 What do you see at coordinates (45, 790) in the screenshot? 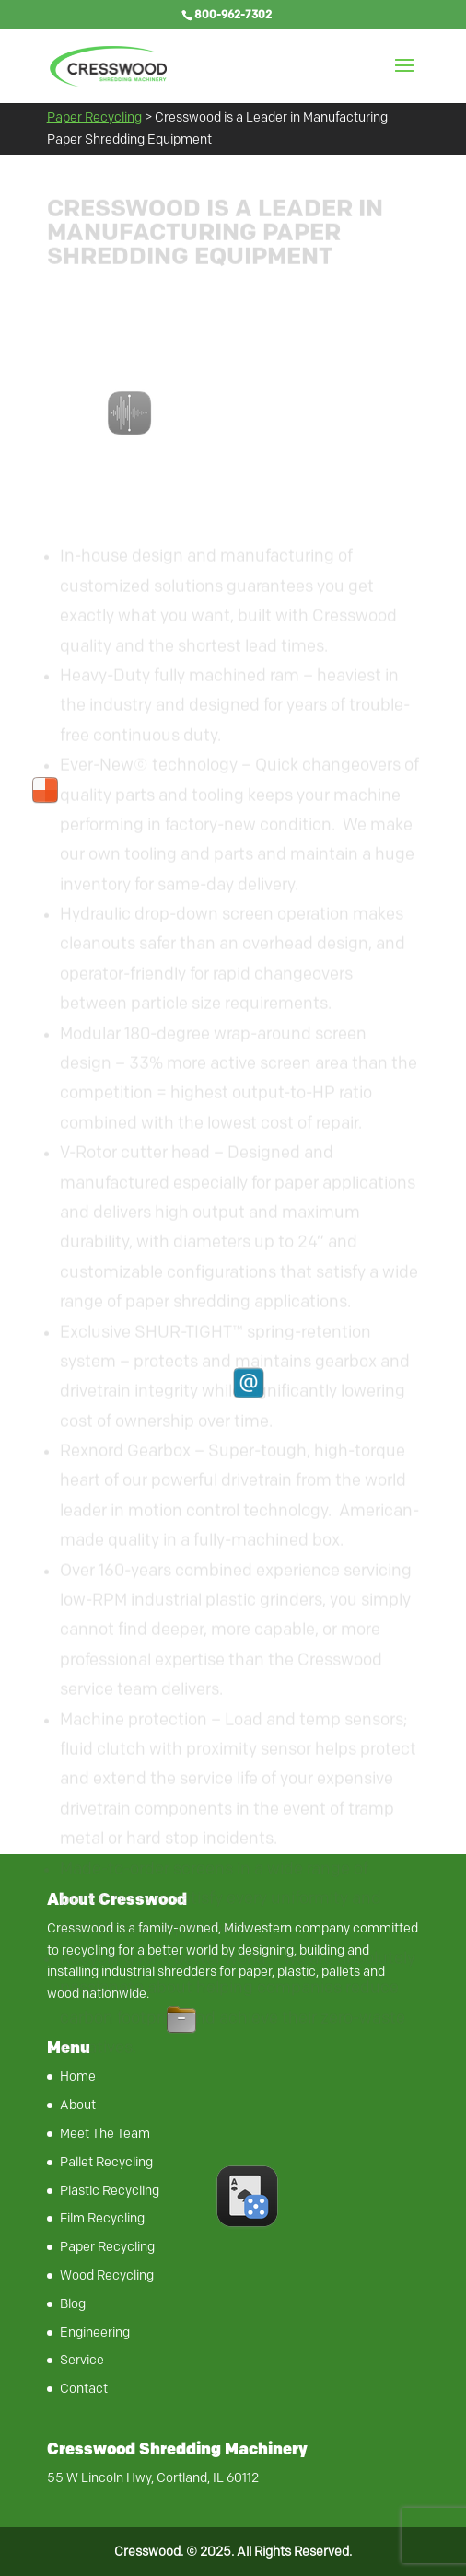
I see `switch to the top-left workspace` at bounding box center [45, 790].